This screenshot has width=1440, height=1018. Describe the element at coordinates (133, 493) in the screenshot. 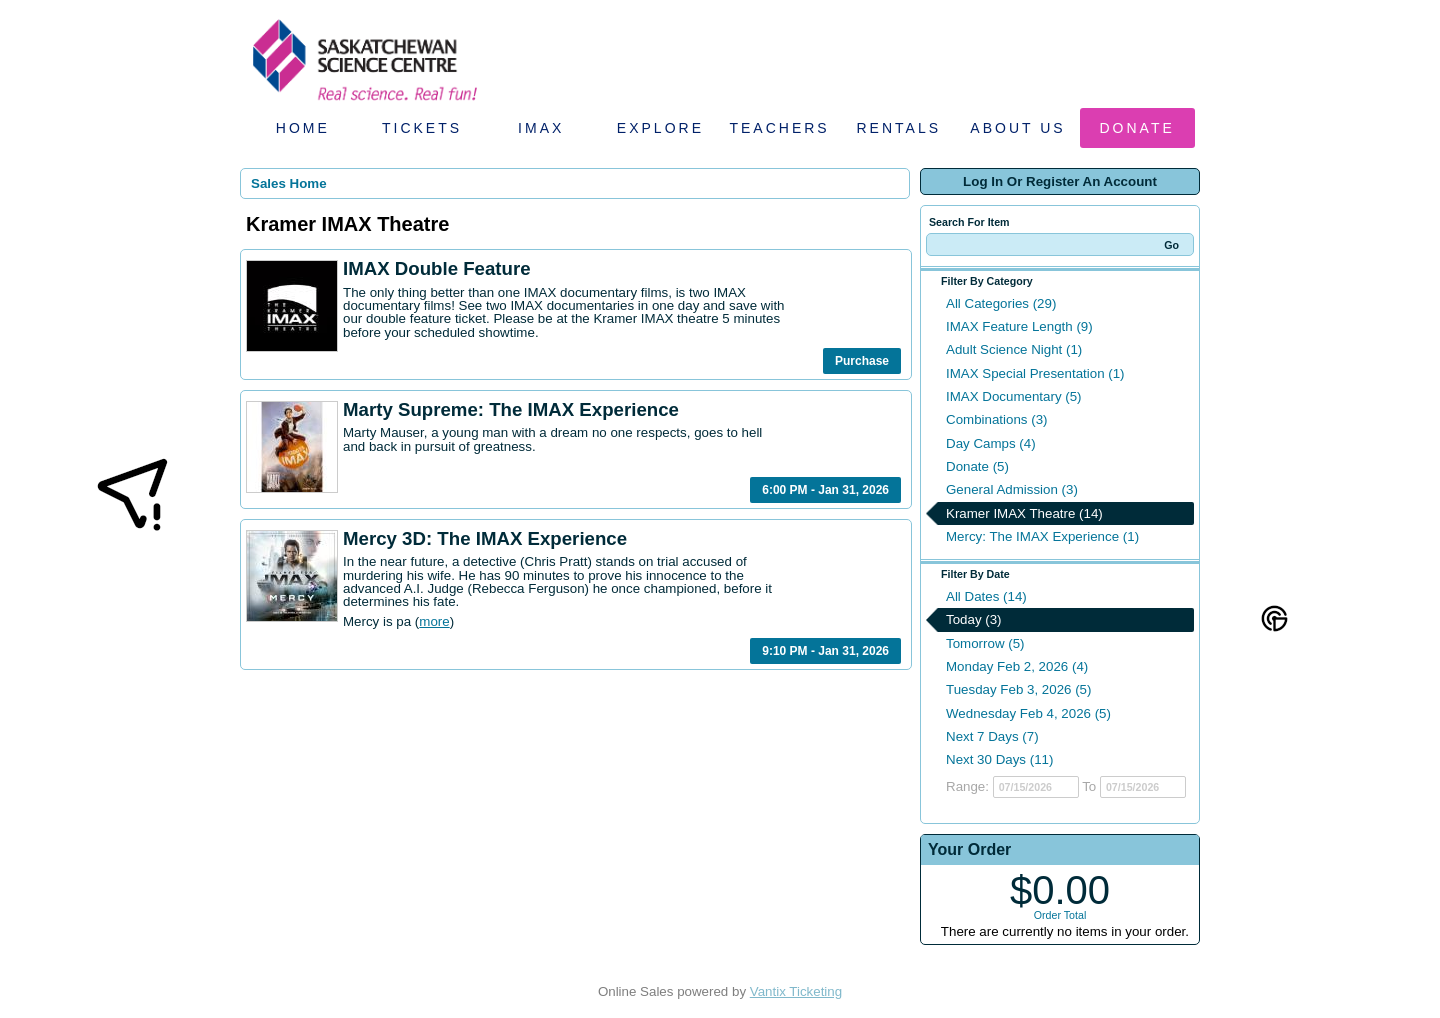

I see `location alert or warning` at that location.